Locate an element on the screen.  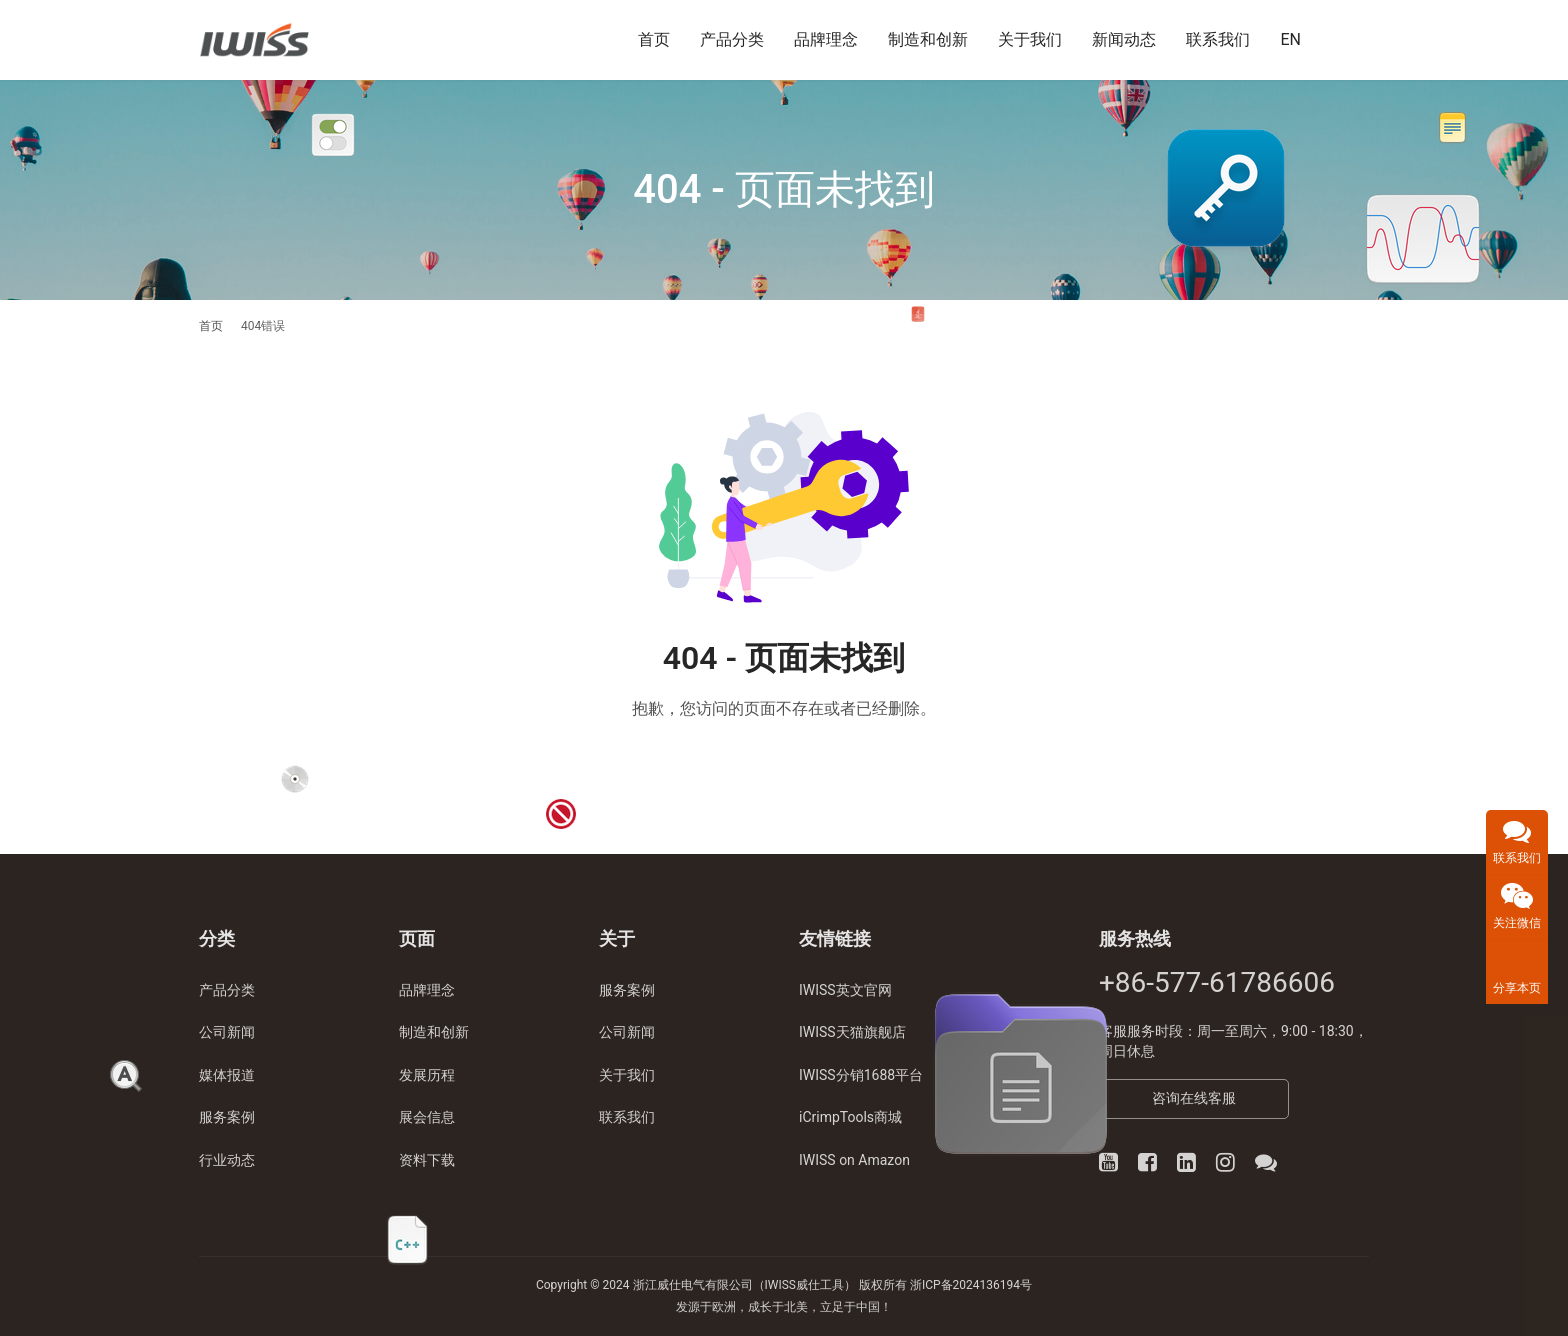
cancel or abort current action is located at coordinates (561, 814).